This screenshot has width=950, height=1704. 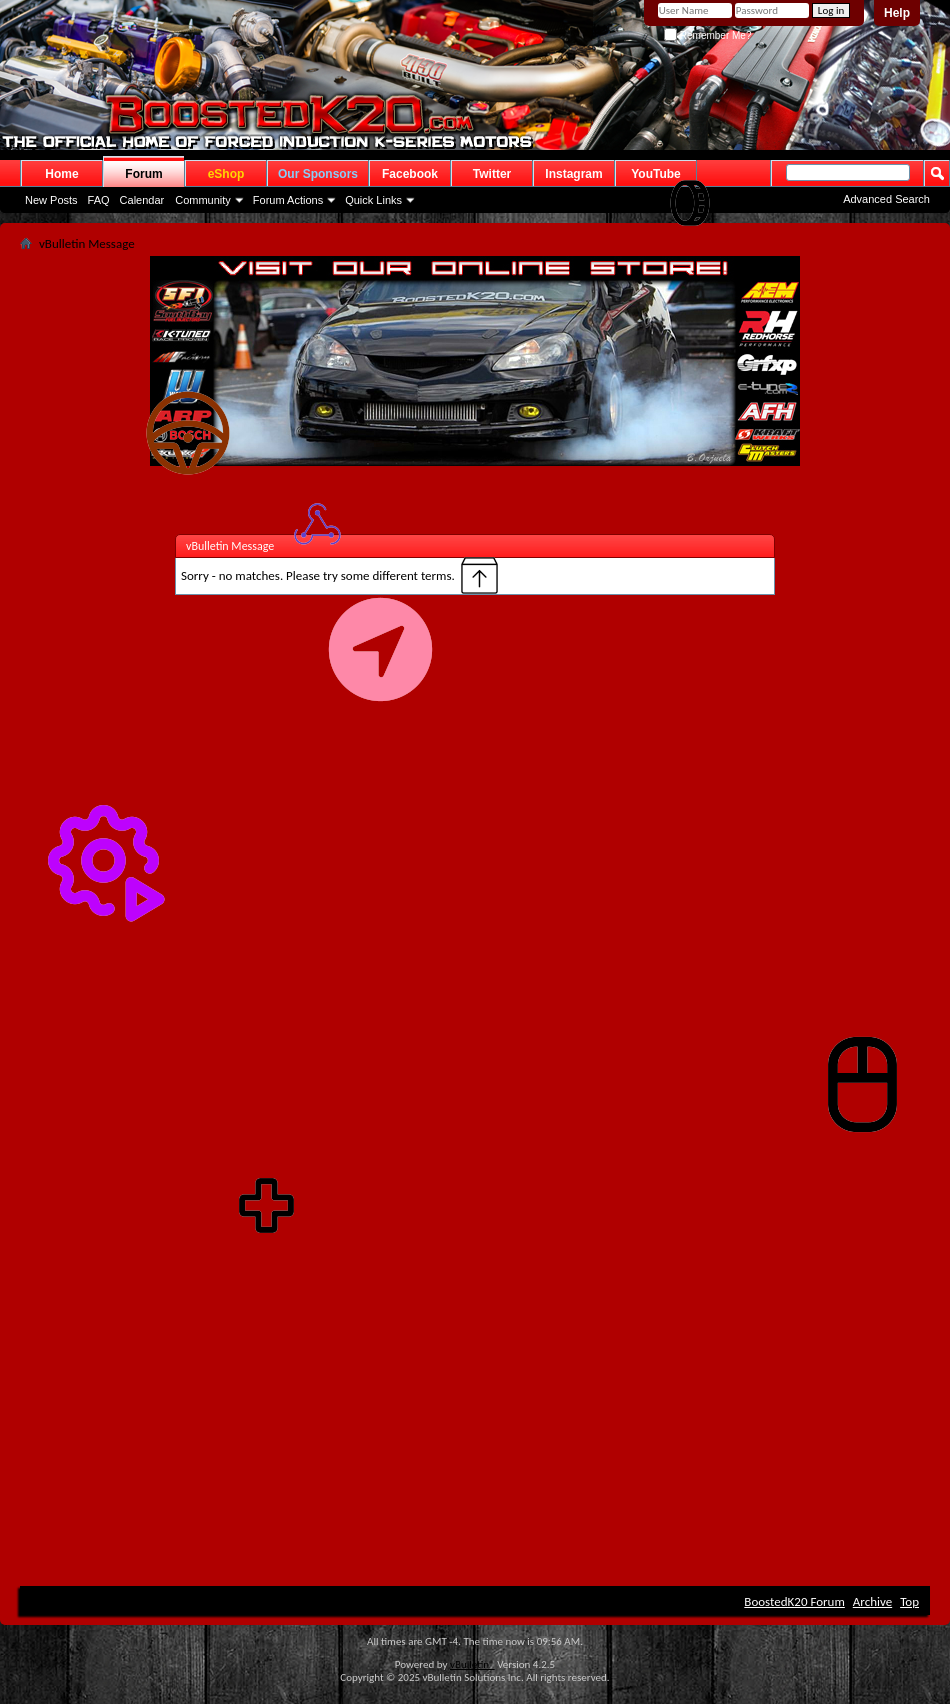 What do you see at coordinates (380, 649) in the screenshot?
I see `tap to navigate to current location` at bounding box center [380, 649].